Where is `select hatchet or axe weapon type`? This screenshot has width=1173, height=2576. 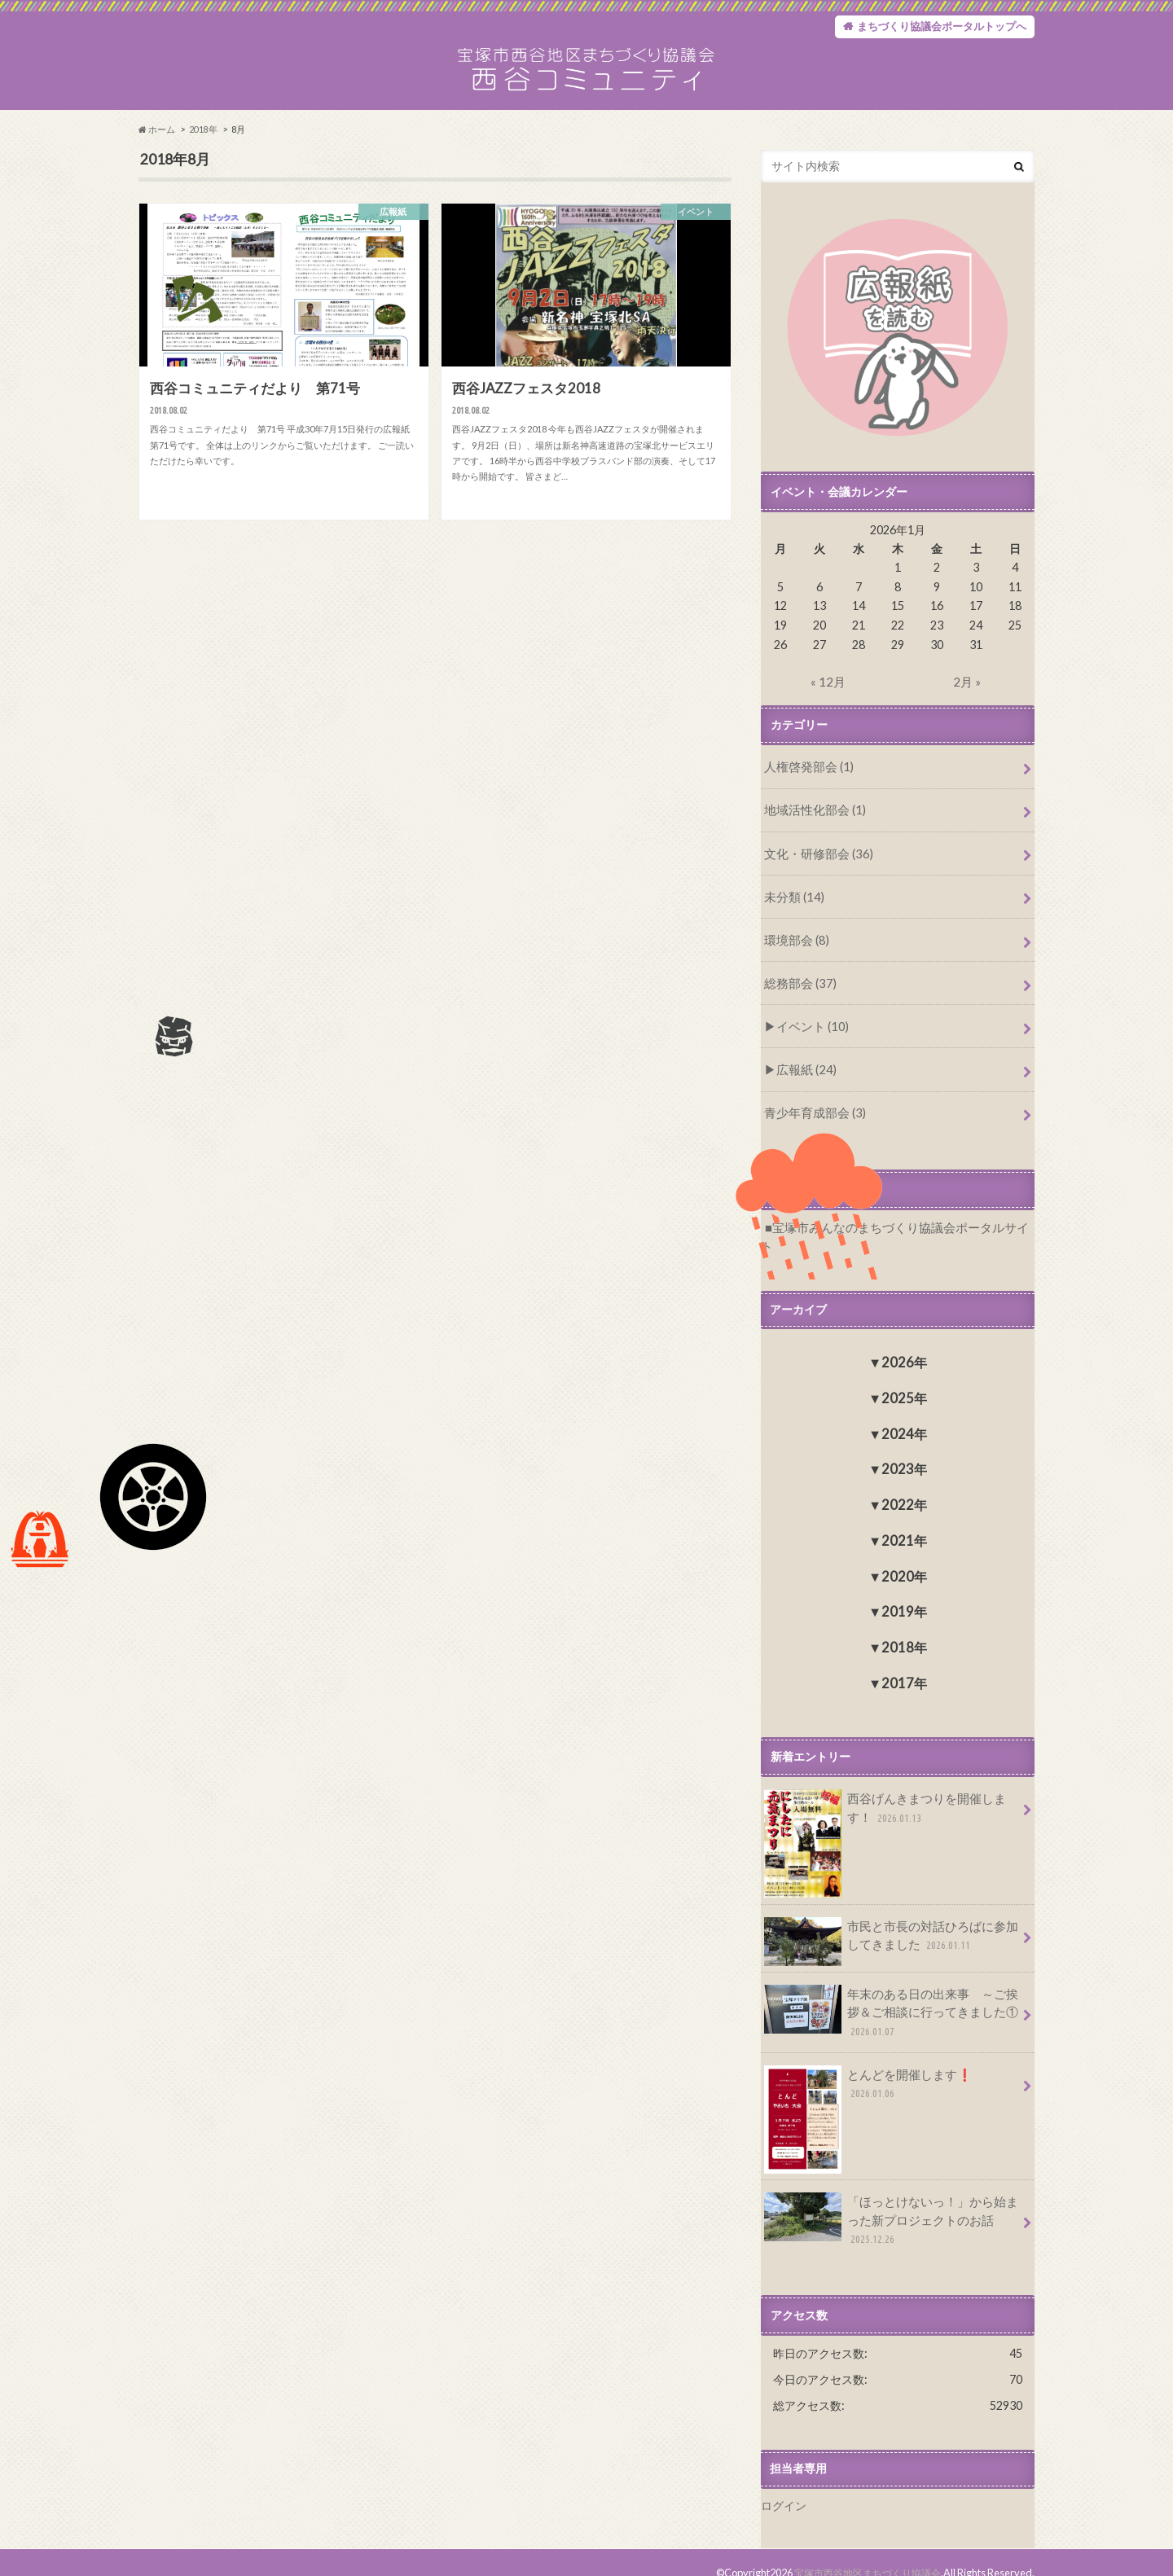
select hatchet or axe weapon type is located at coordinates (197, 299).